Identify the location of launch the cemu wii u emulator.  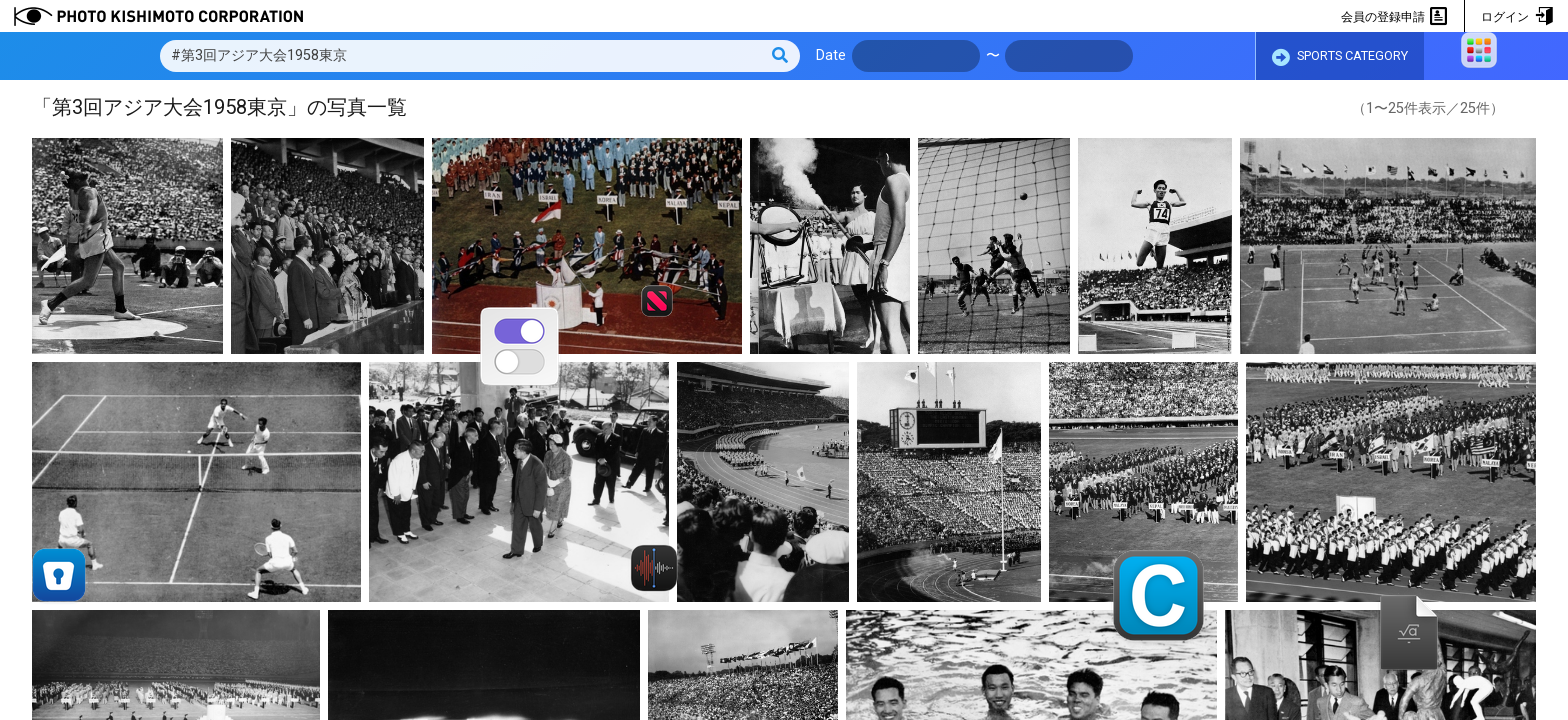
(1158, 595).